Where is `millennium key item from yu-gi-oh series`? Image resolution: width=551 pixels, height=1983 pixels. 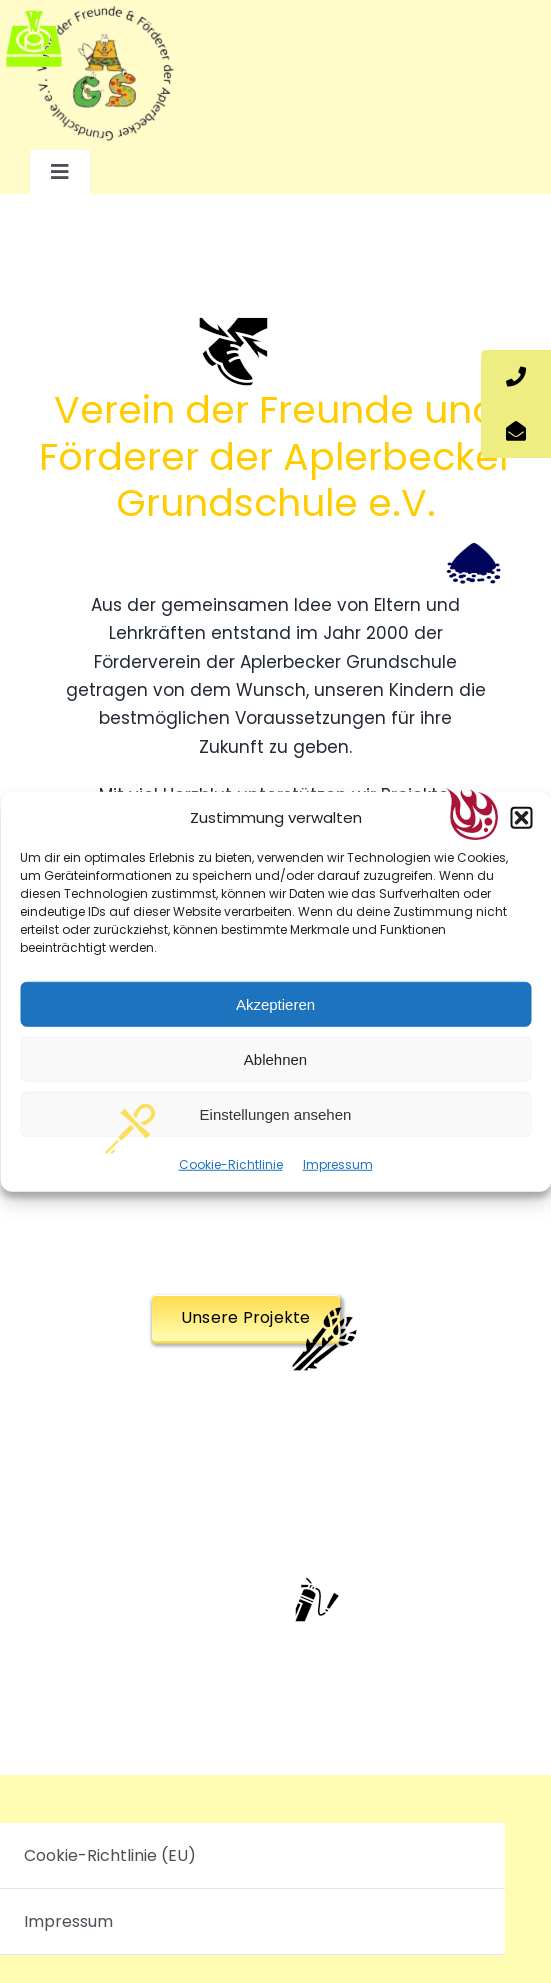 millennium key item from yu-gi-oh series is located at coordinates (130, 1129).